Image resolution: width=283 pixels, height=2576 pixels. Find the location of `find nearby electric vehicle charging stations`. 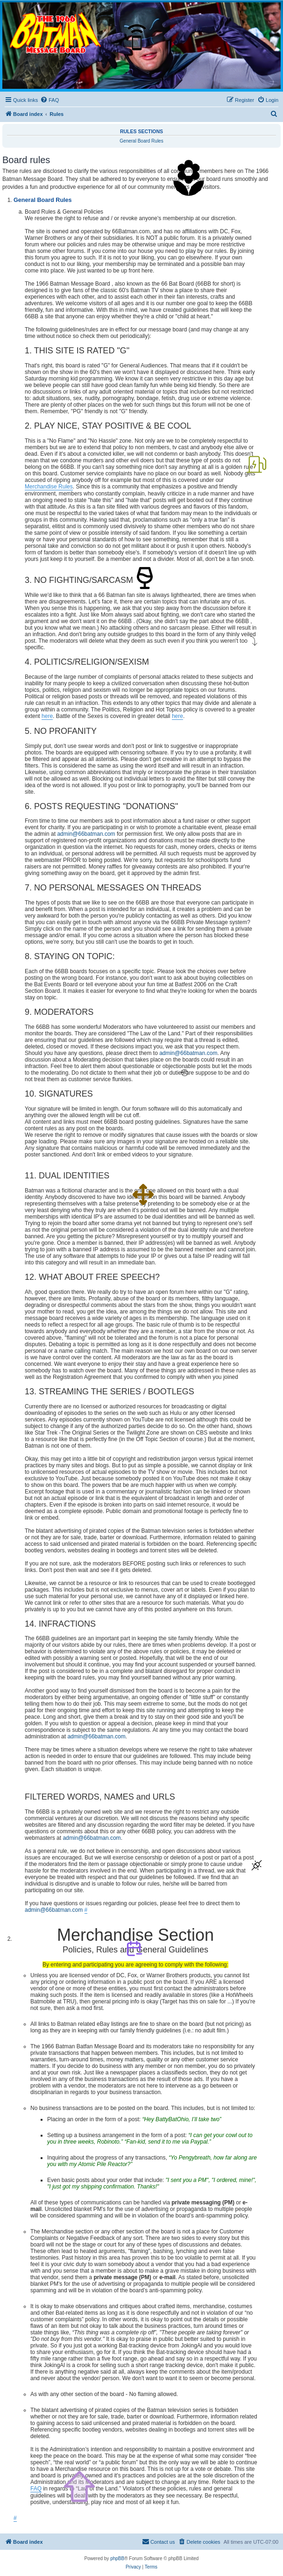

find nearby electric vehicle charging stations is located at coordinates (255, 464).